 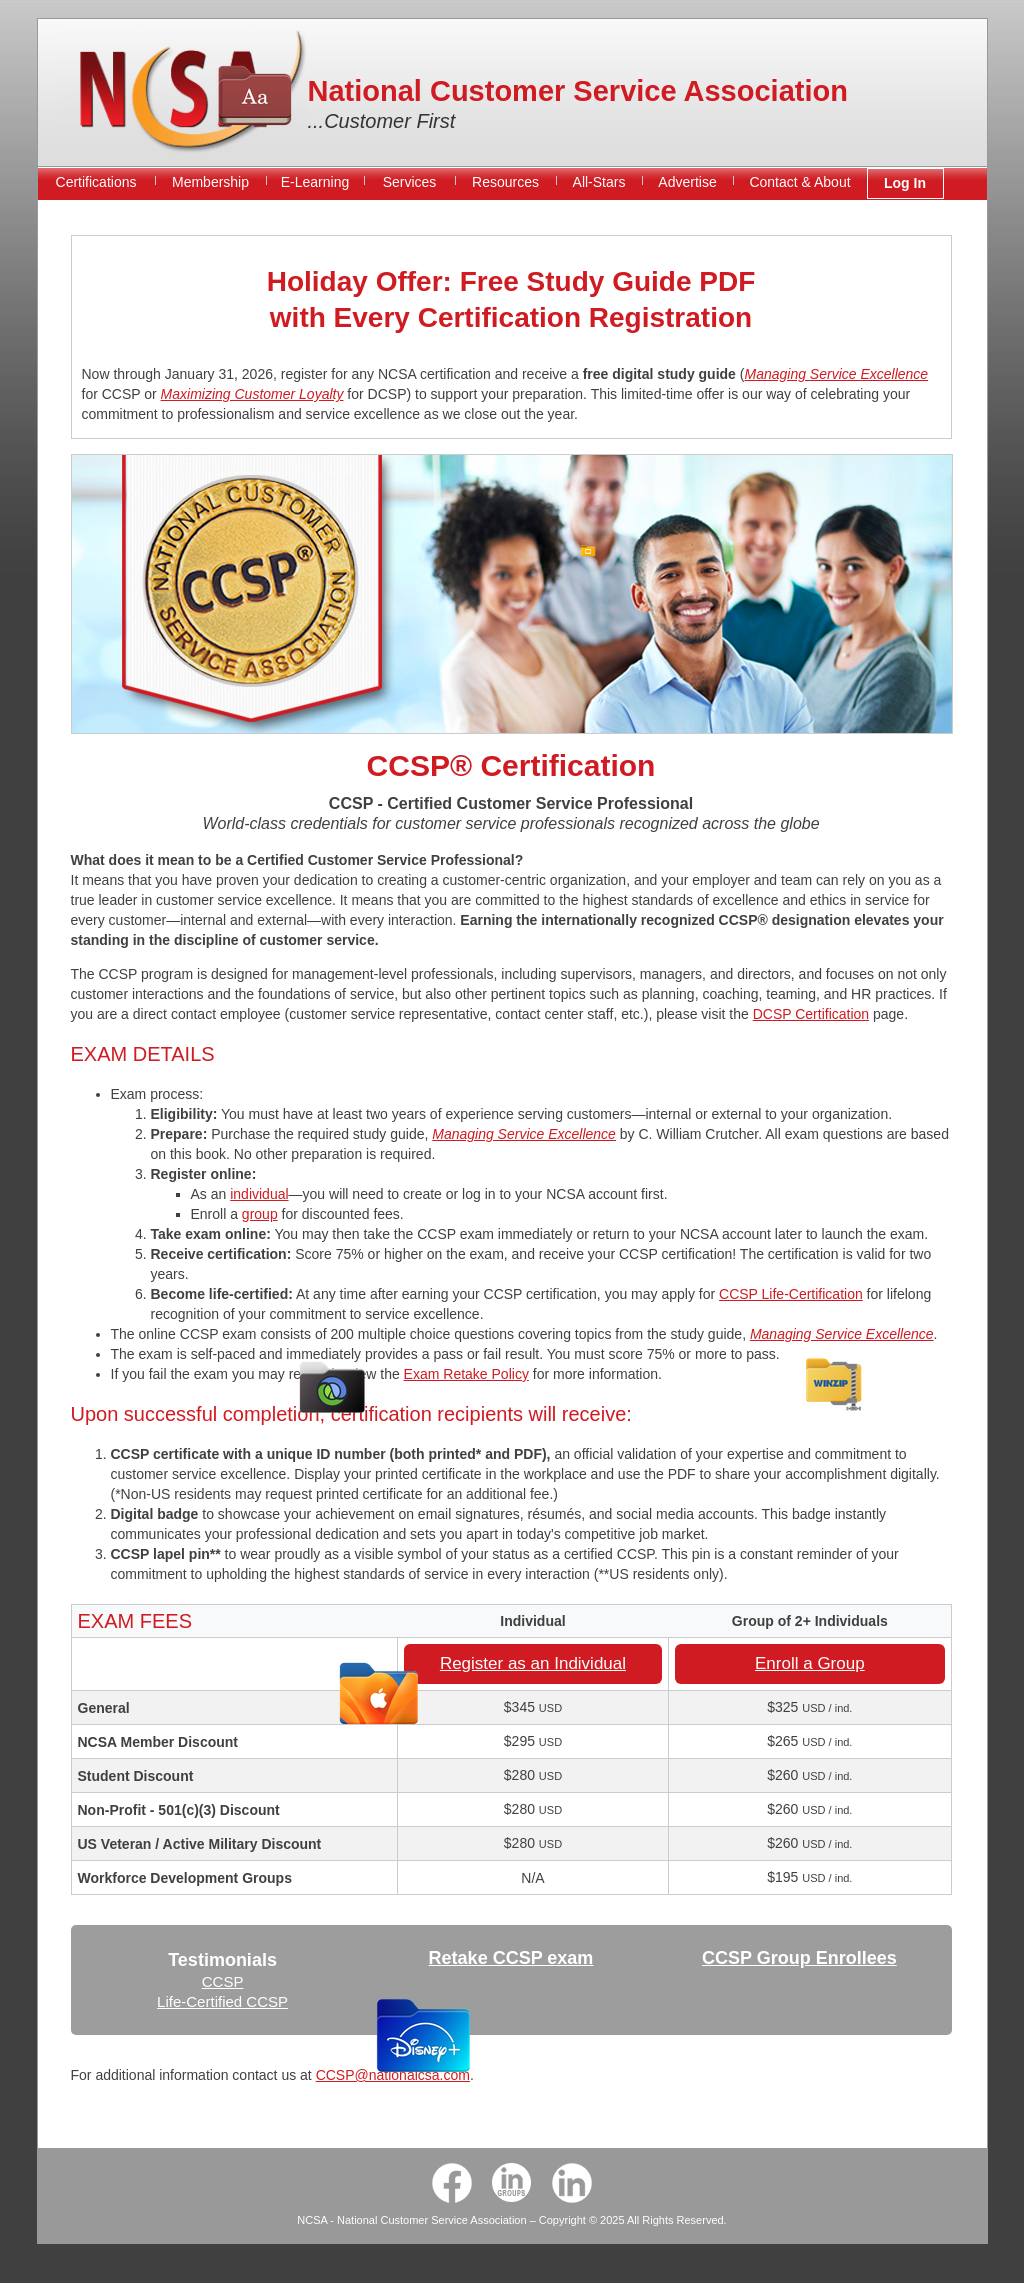 What do you see at coordinates (254, 96) in the screenshot?
I see `open dictionary or reference folder` at bounding box center [254, 96].